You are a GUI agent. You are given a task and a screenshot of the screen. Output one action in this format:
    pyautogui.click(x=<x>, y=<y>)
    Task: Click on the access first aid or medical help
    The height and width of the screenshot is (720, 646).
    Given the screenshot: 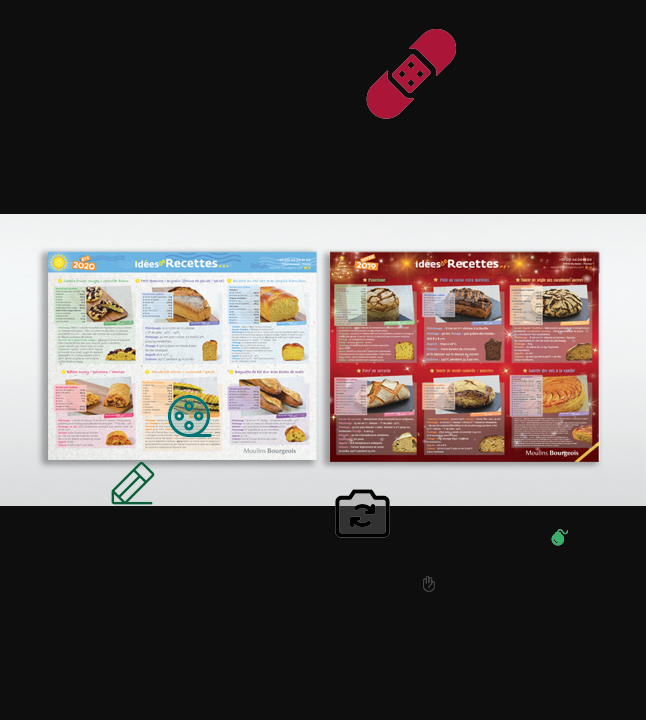 What is the action you would take?
    pyautogui.click(x=411, y=74)
    